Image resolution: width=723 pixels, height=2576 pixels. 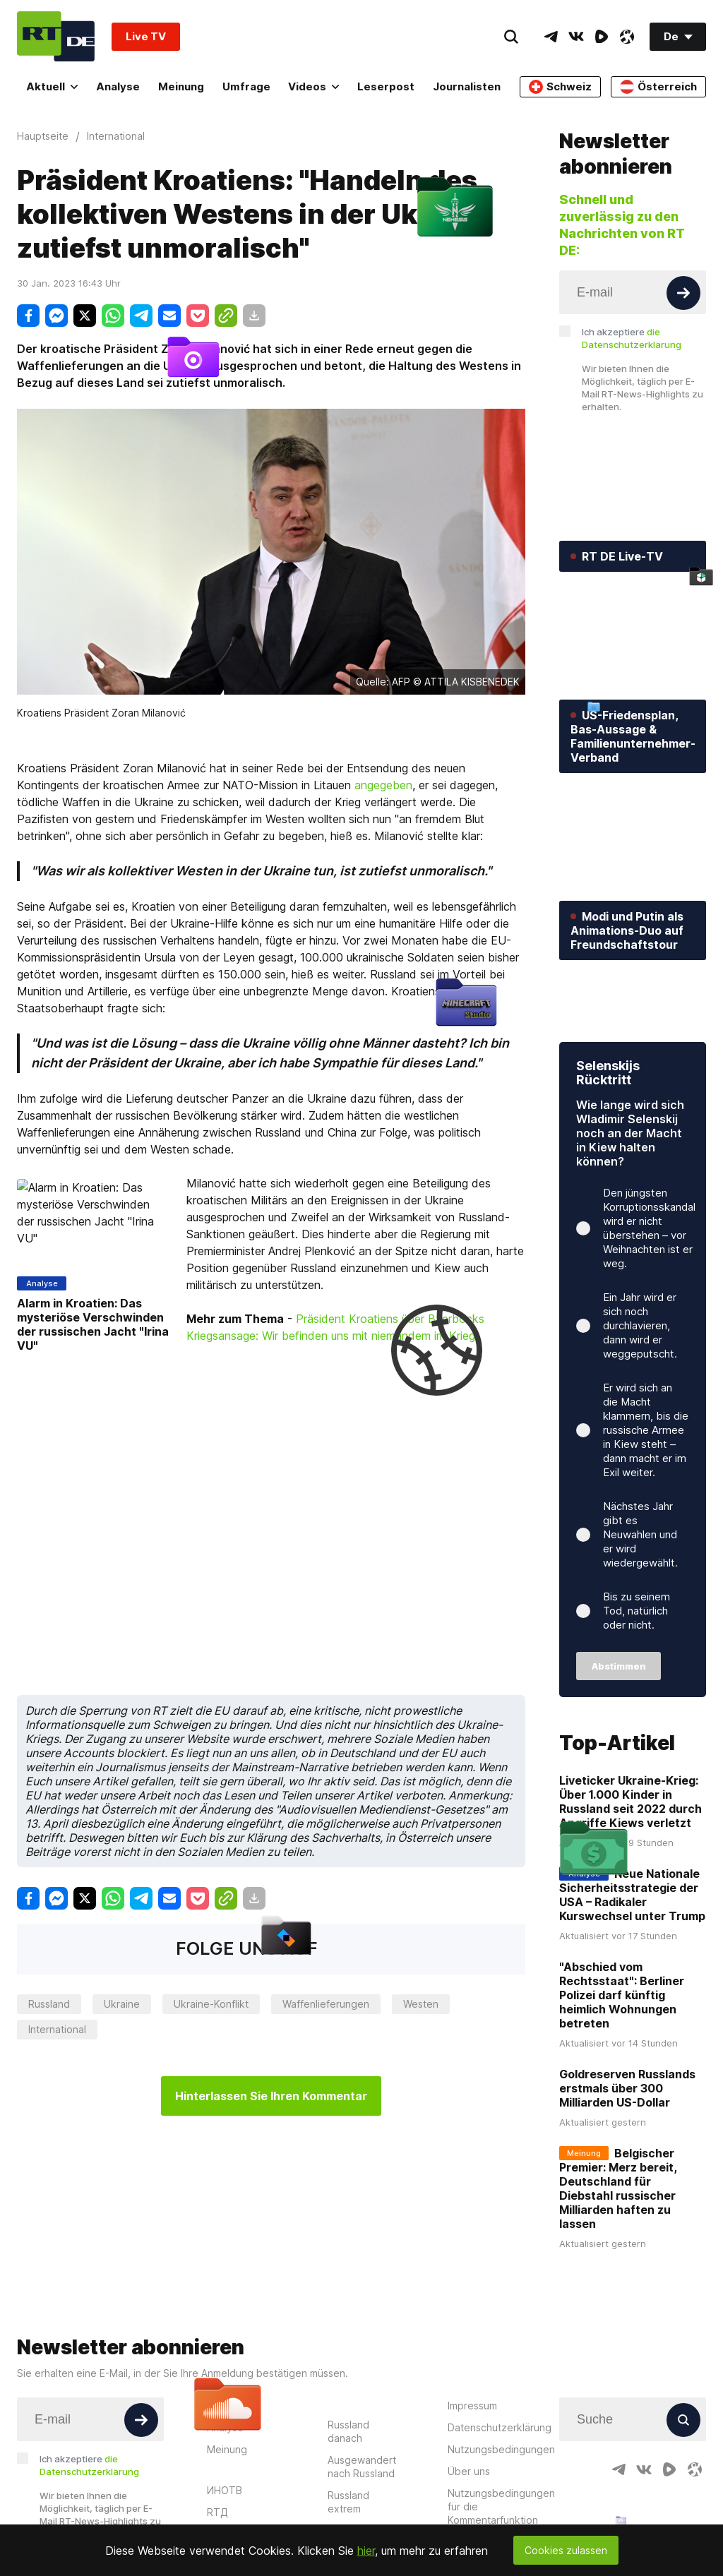 I want to click on open your SoundCloud downloads folder, so click(x=227, y=2406).